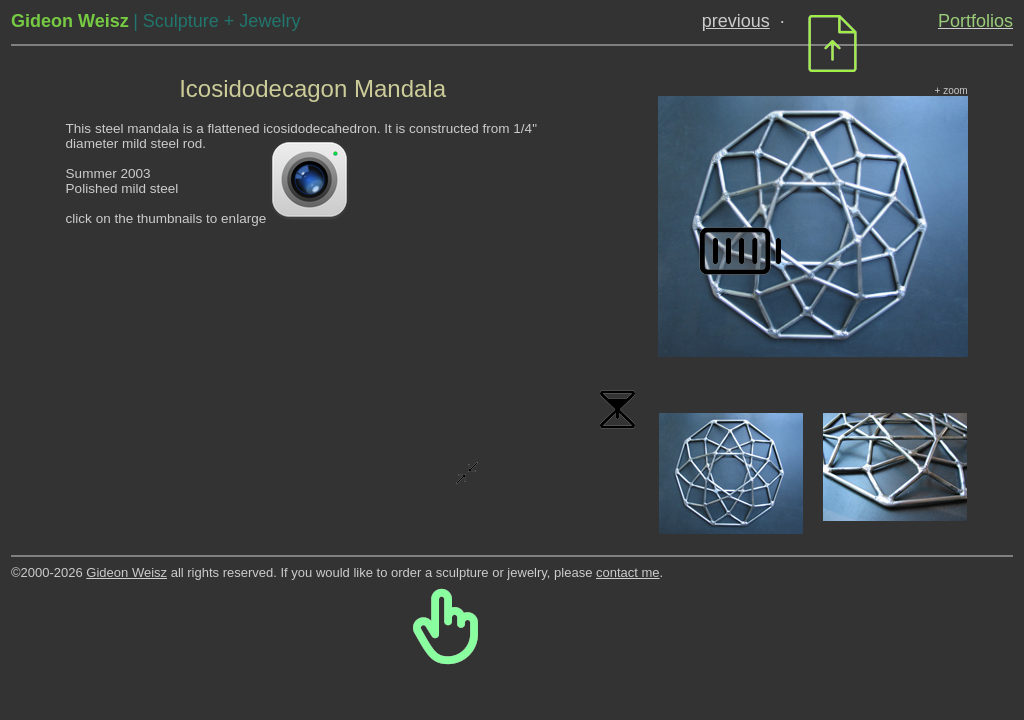  I want to click on access webcam settings, so click(309, 179).